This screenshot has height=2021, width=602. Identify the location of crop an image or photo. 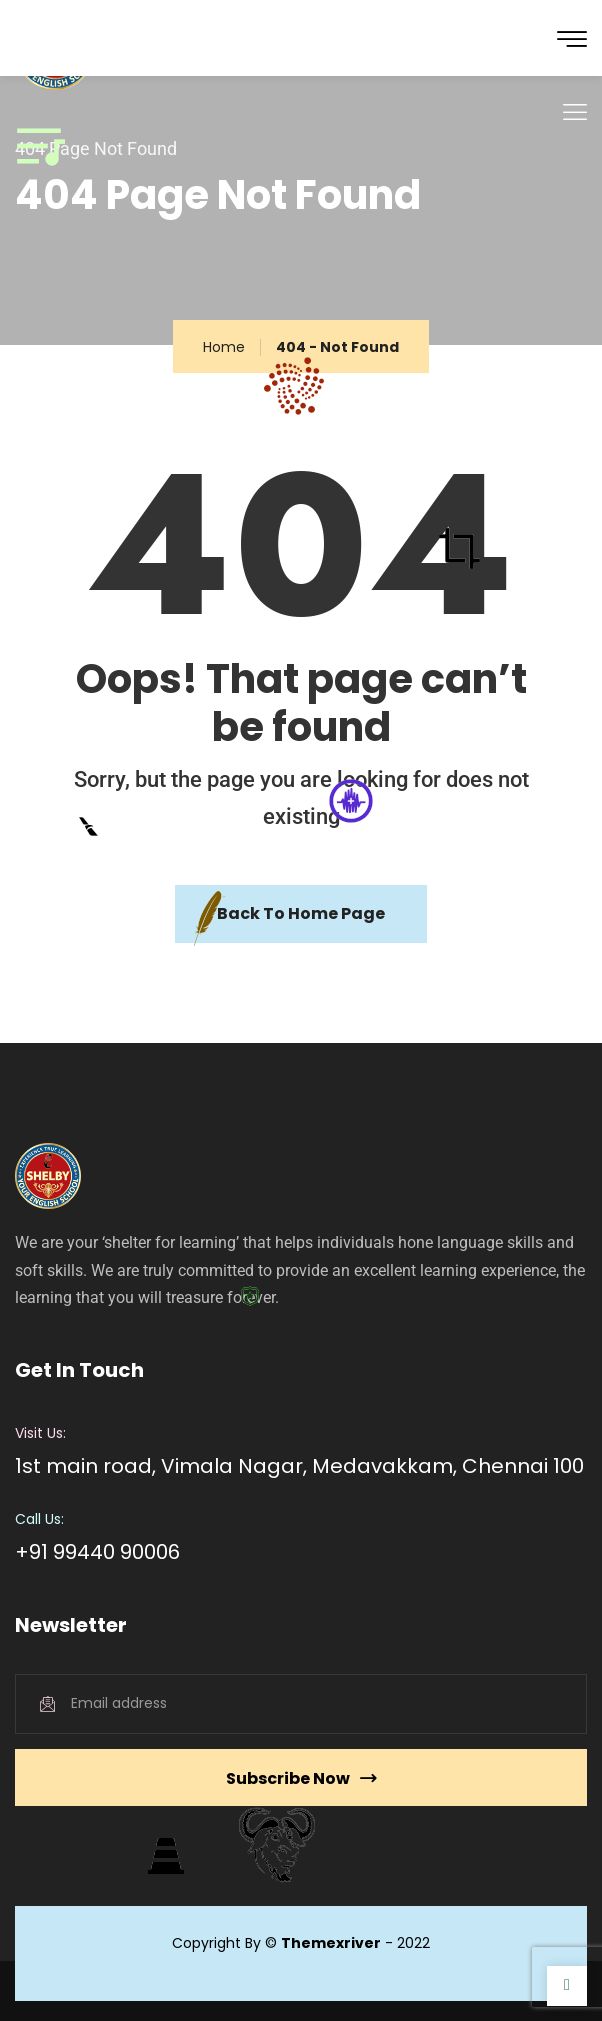
(459, 548).